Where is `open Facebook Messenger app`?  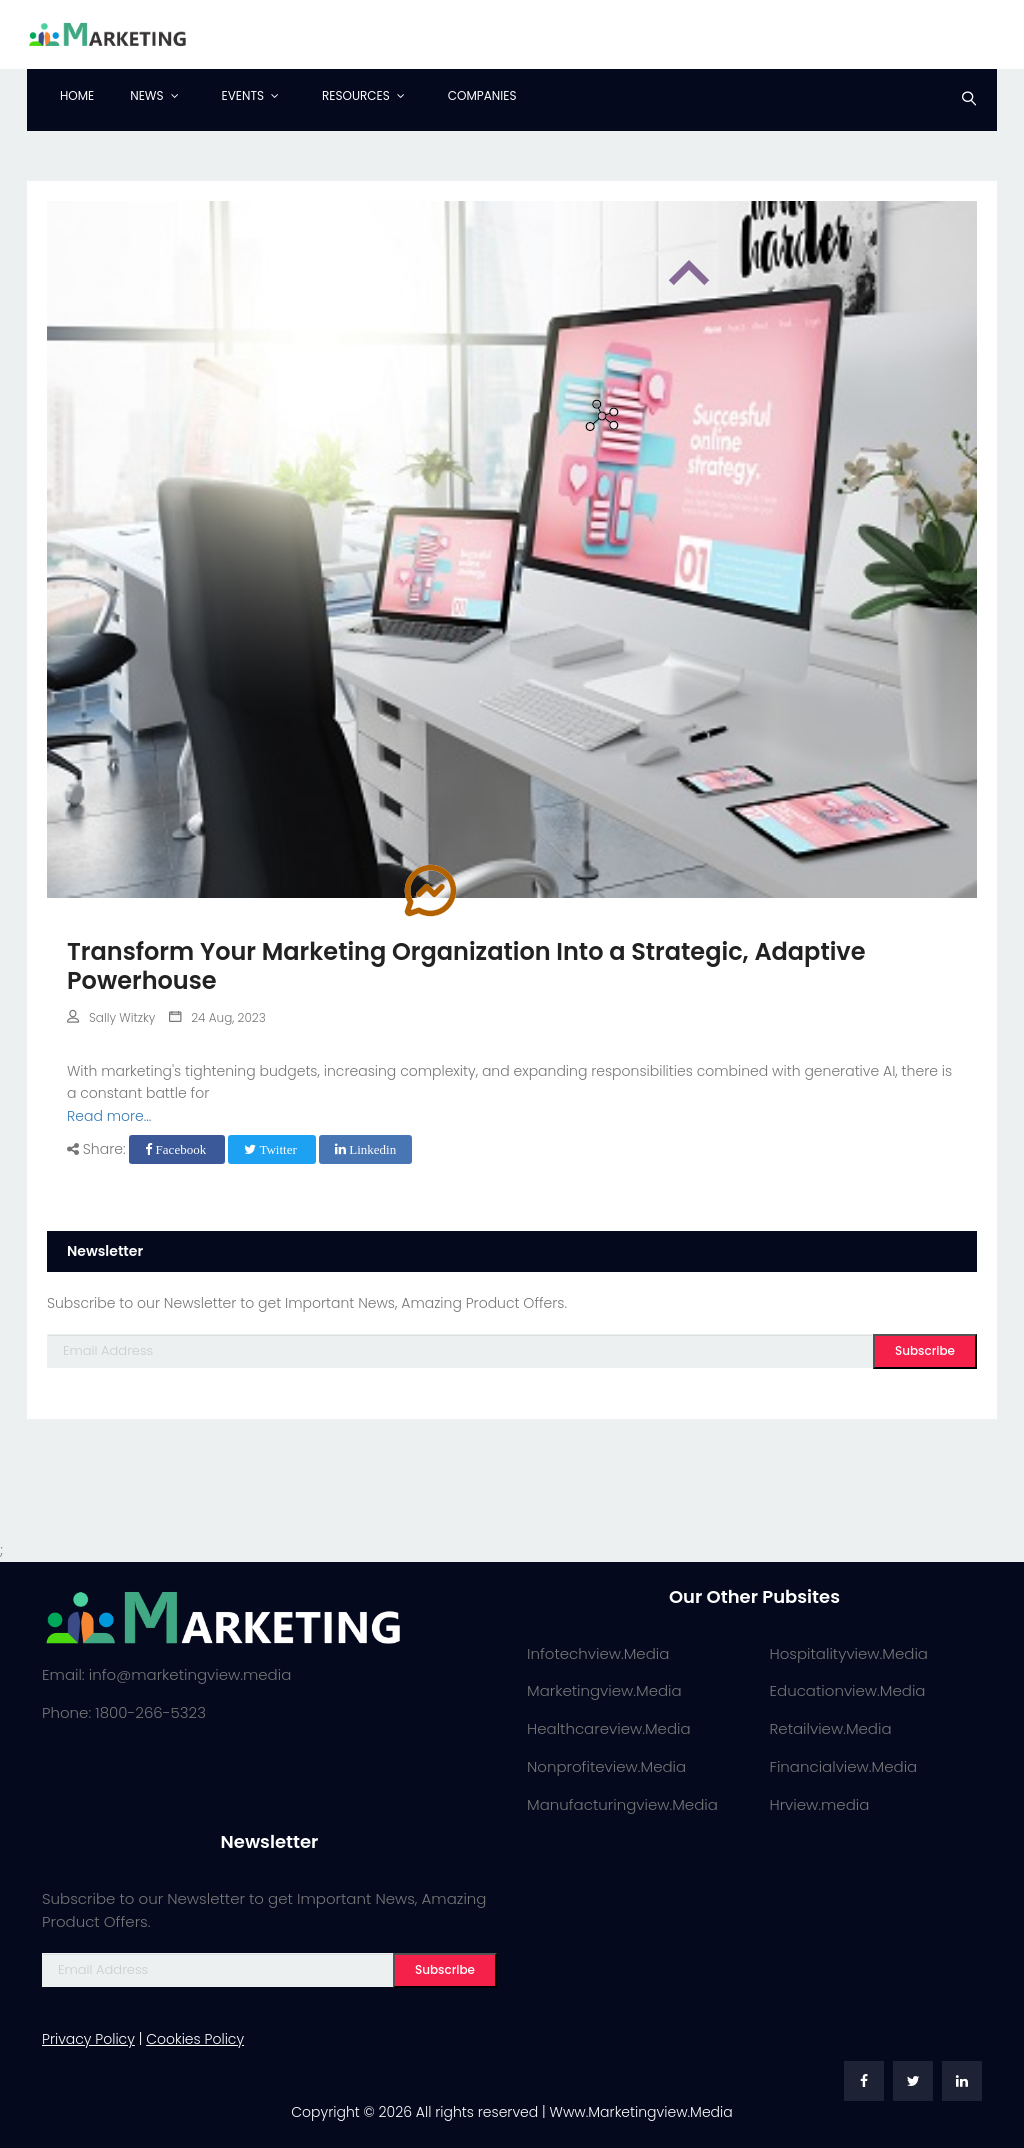 open Facebook Messenger app is located at coordinates (430, 890).